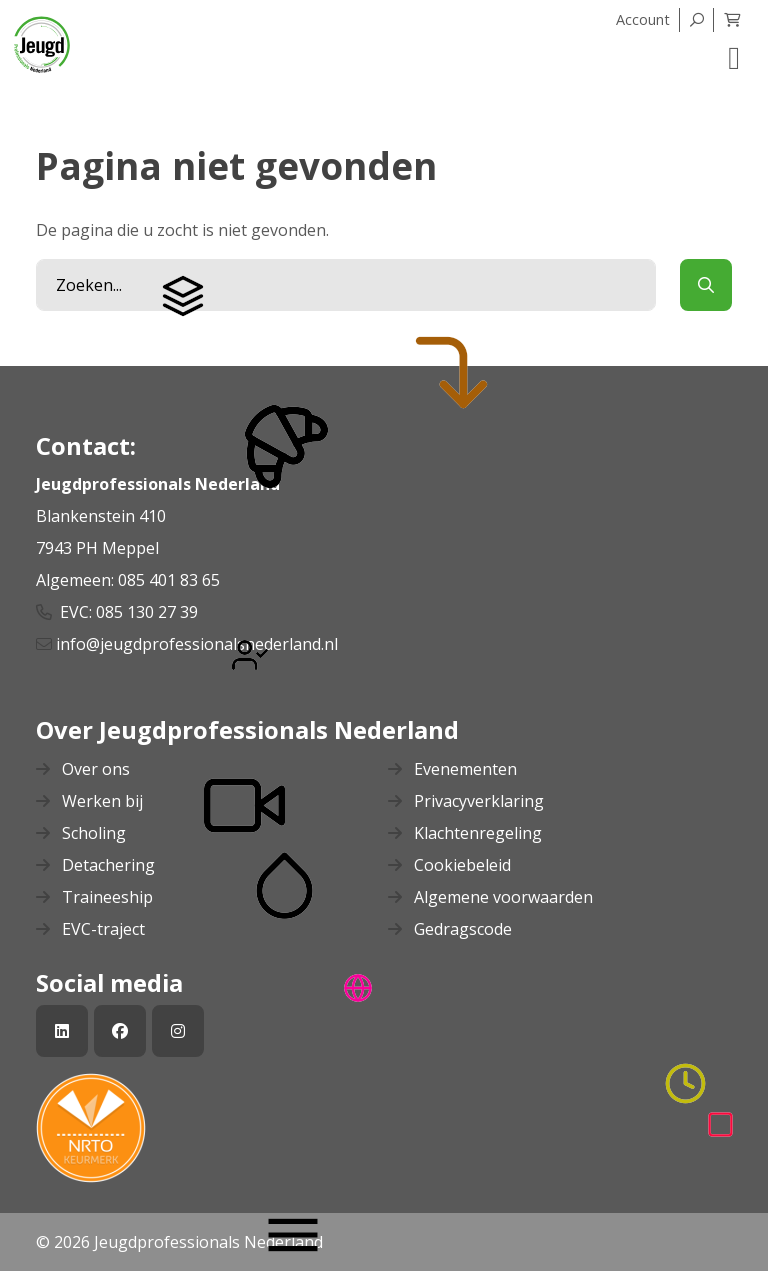 Image resolution: width=768 pixels, height=1271 pixels. What do you see at coordinates (451, 372) in the screenshot?
I see `move item to the right and down` at bounding box center [451, 372].